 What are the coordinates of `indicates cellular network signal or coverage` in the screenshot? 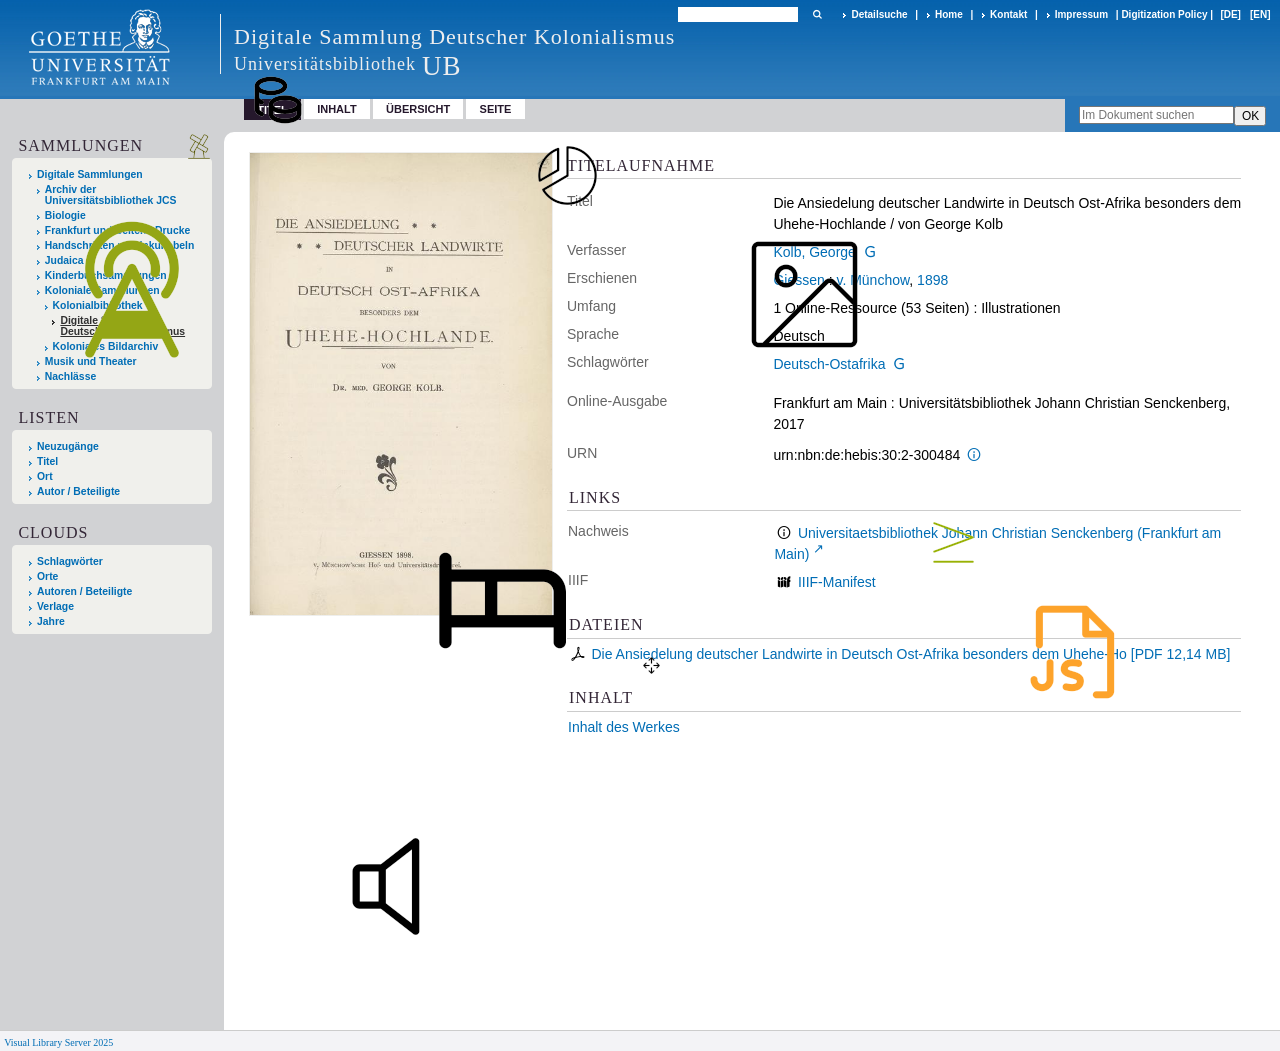 It's located at (132, 292).